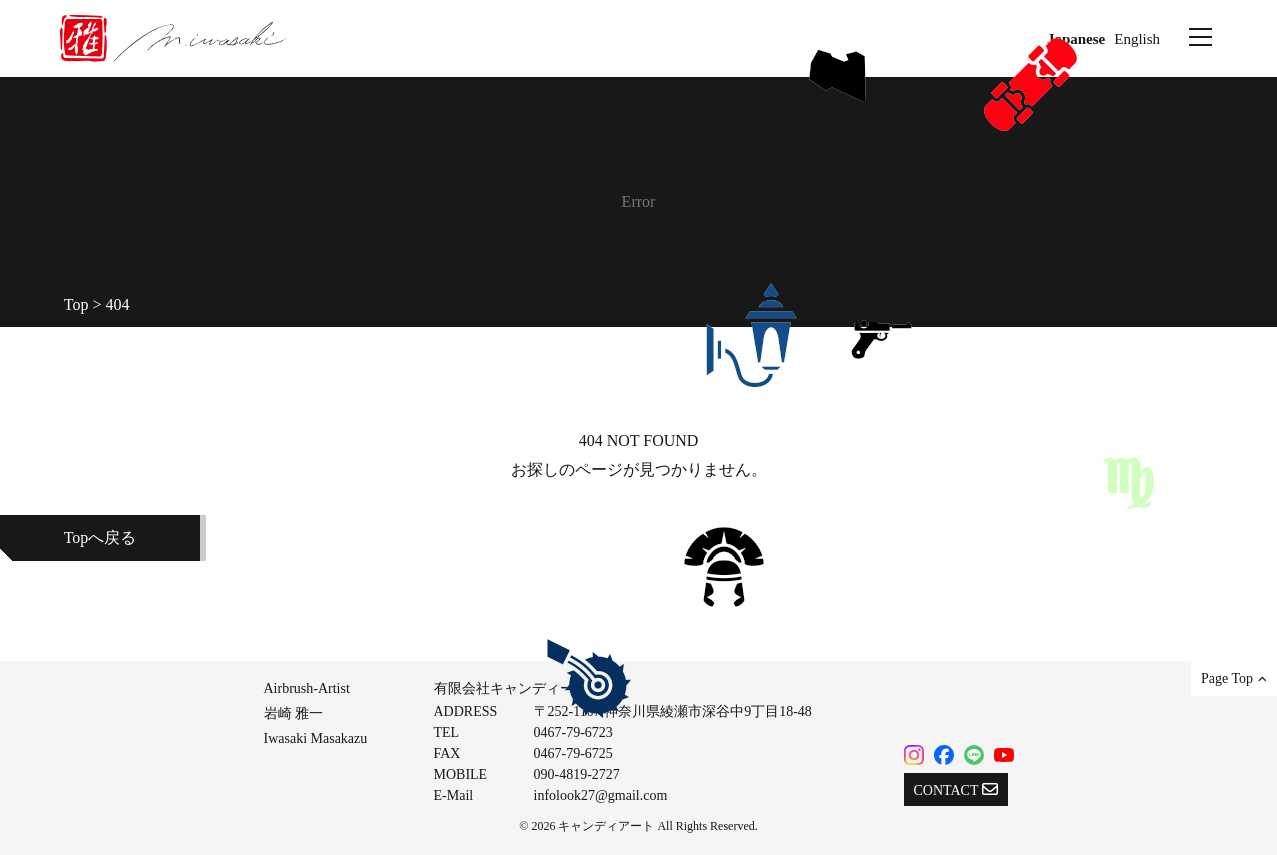 Image resolution: width=1277 pixels, height=855 pixels. I want to click on cut or slice content into sections, so click(589, 676).